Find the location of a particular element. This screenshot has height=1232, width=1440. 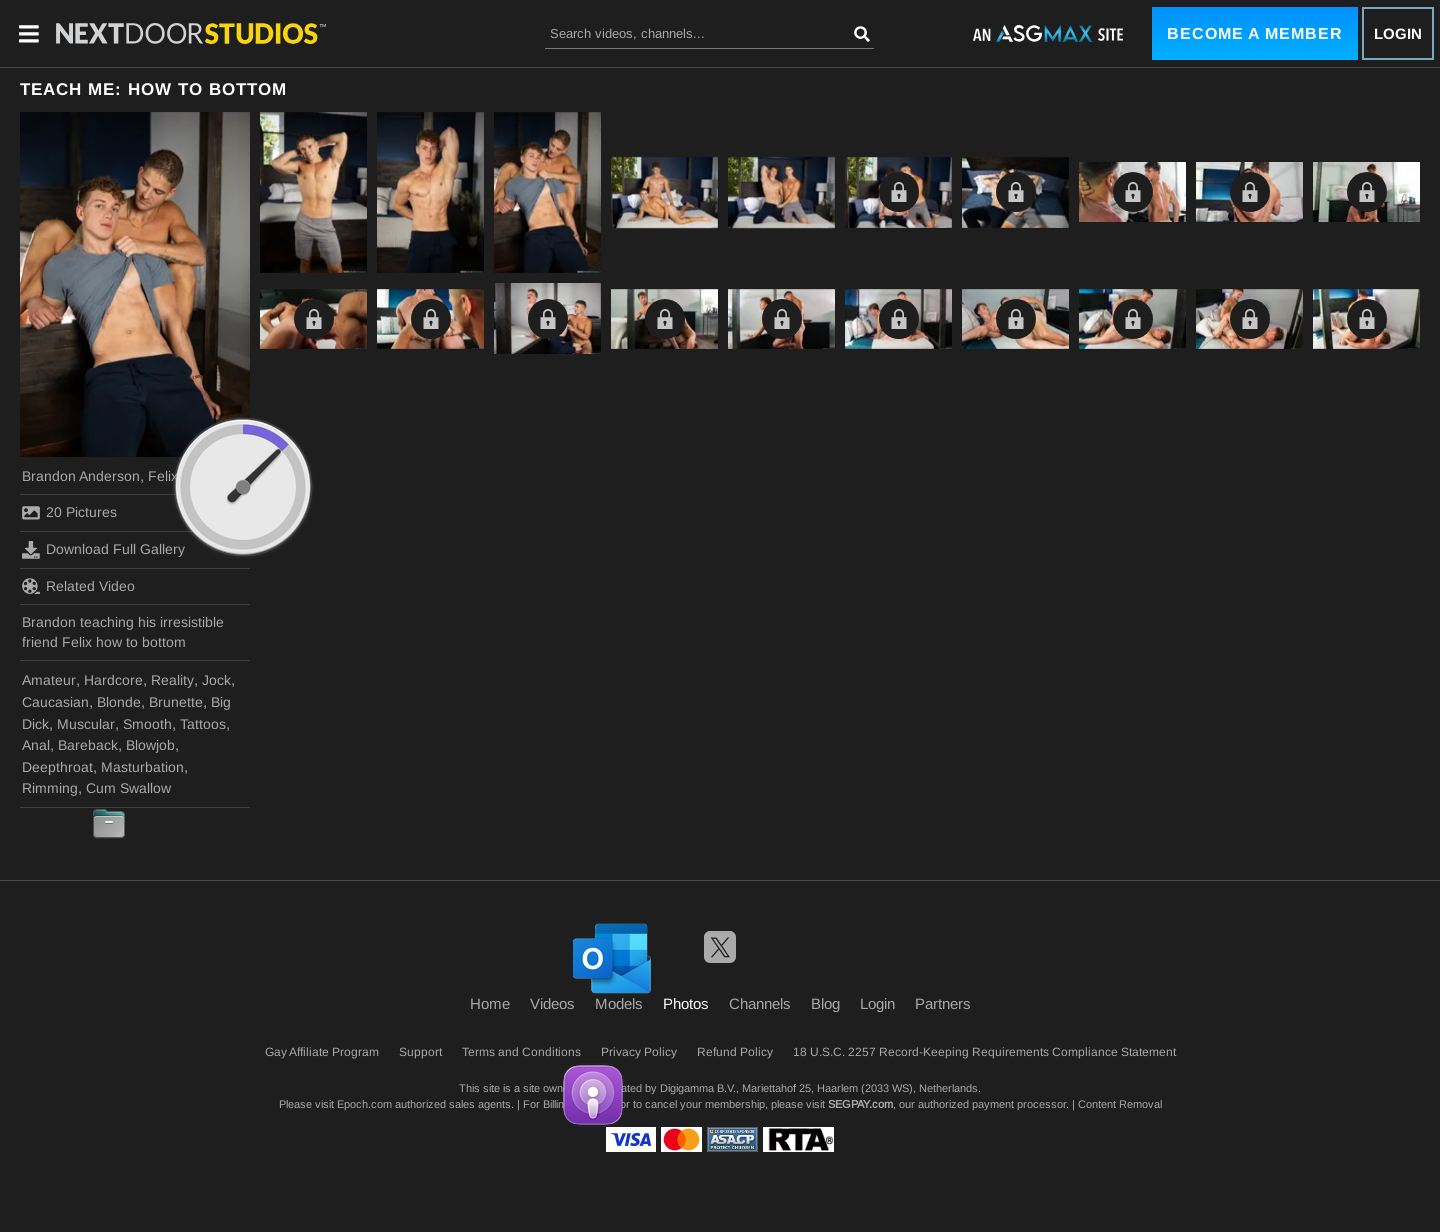

open Microsoft Outlook email app is located at coordinates (612, 958).